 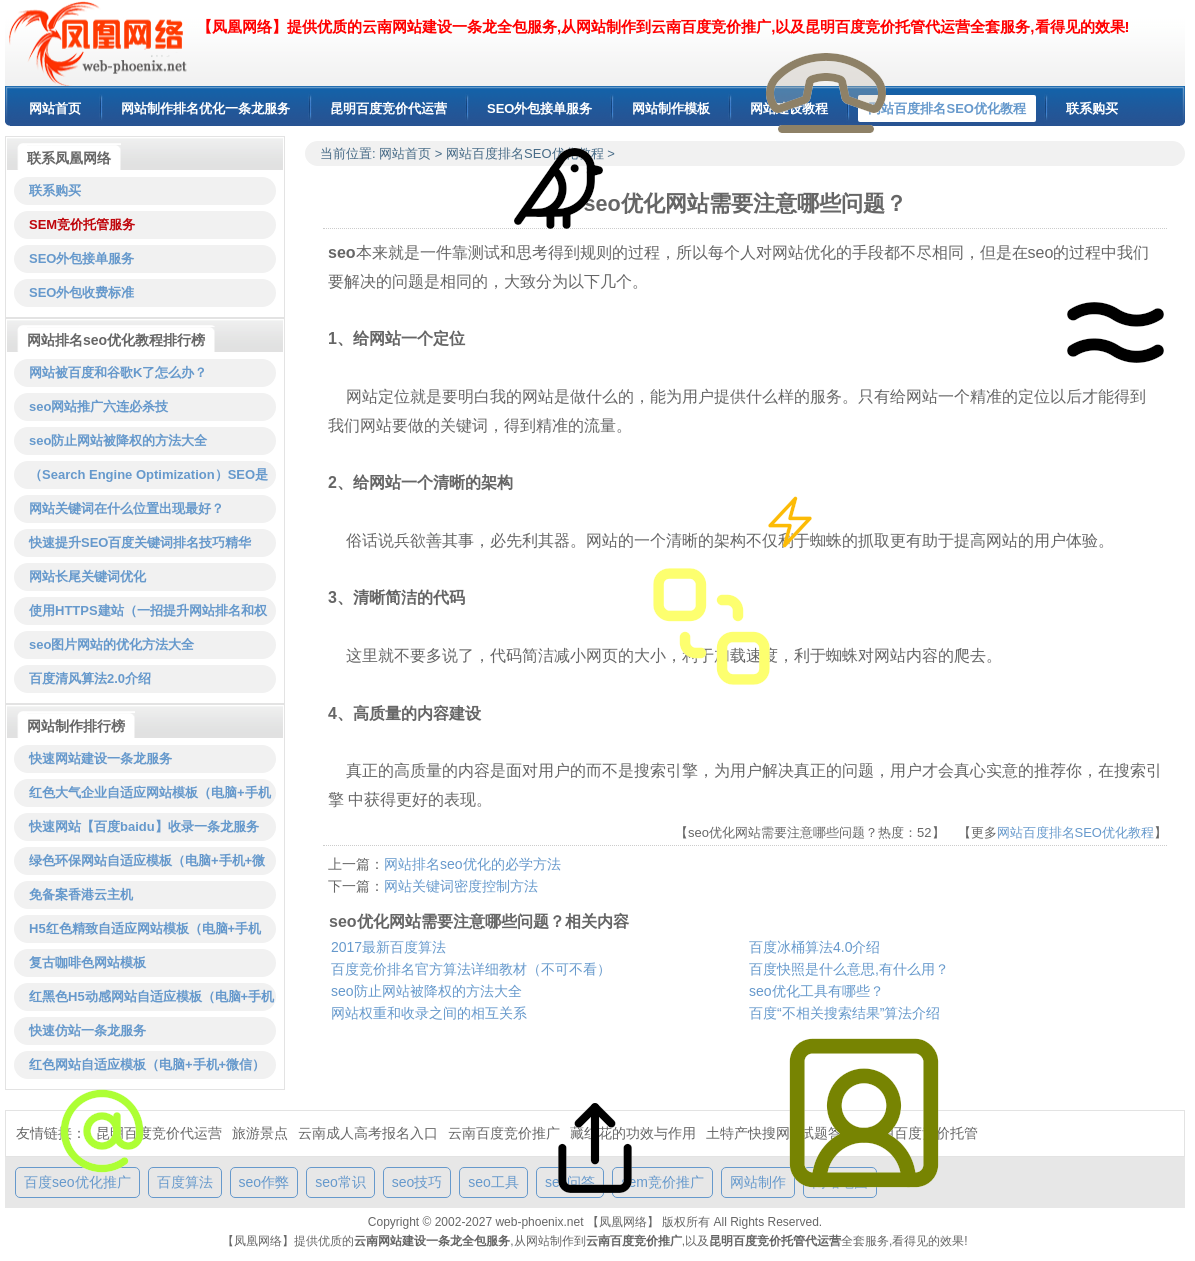 What do you see at coordinates (558, 188) in the screenshot?
I see `access twitter or social media features` at bounding box center [558, 188].